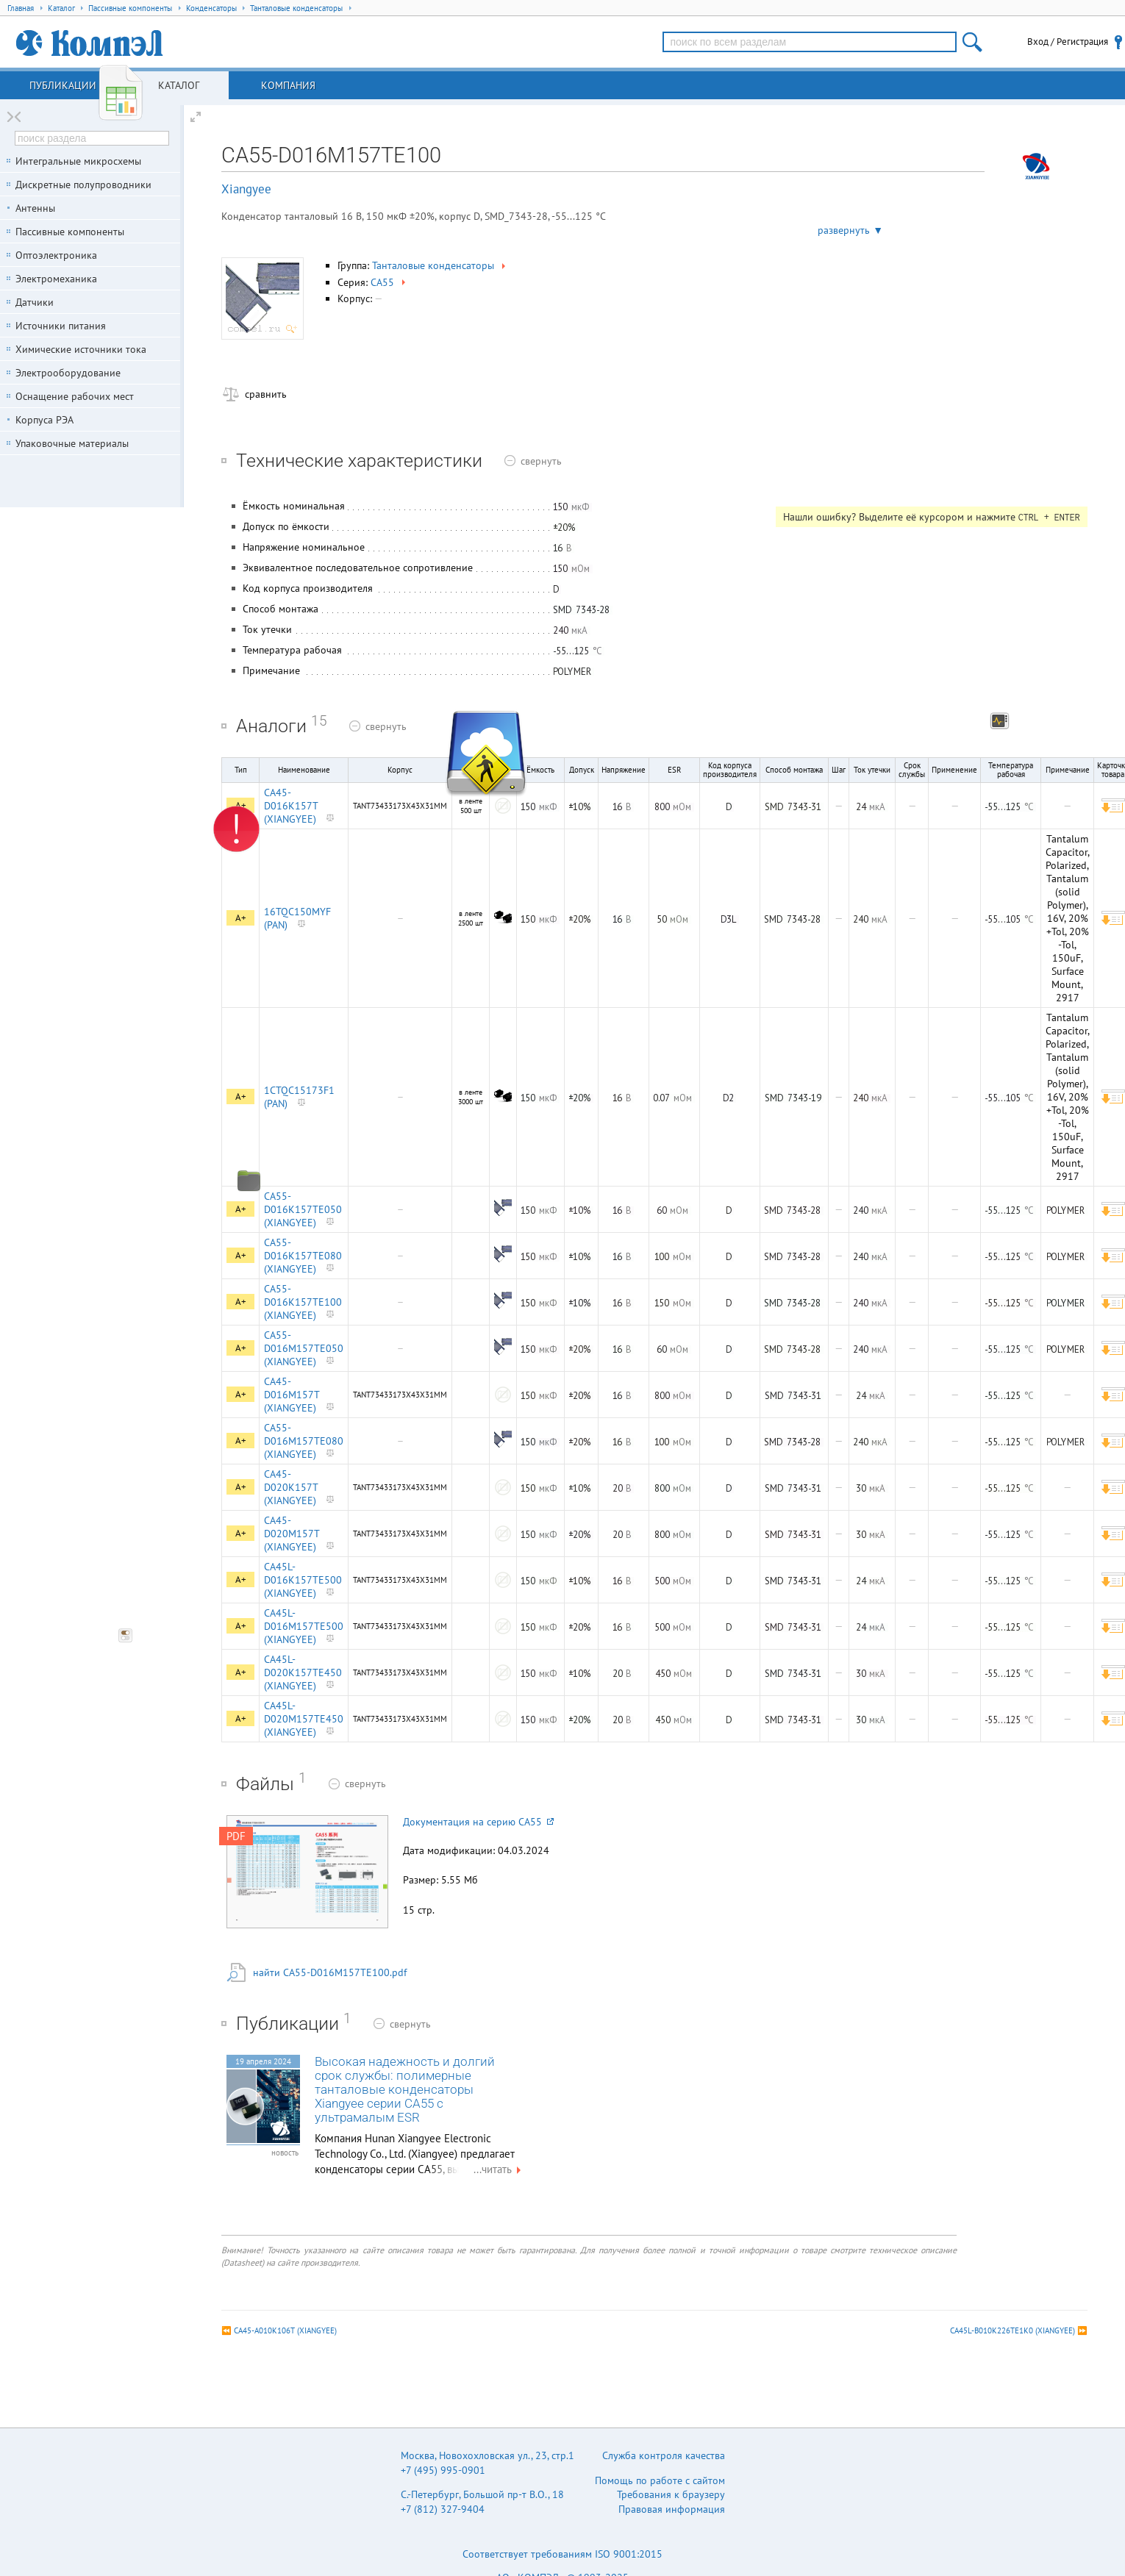  Describe the element at coordinates (486, 754) in the screenshot. I see `access iDisk cloud storage for user files` at that location.